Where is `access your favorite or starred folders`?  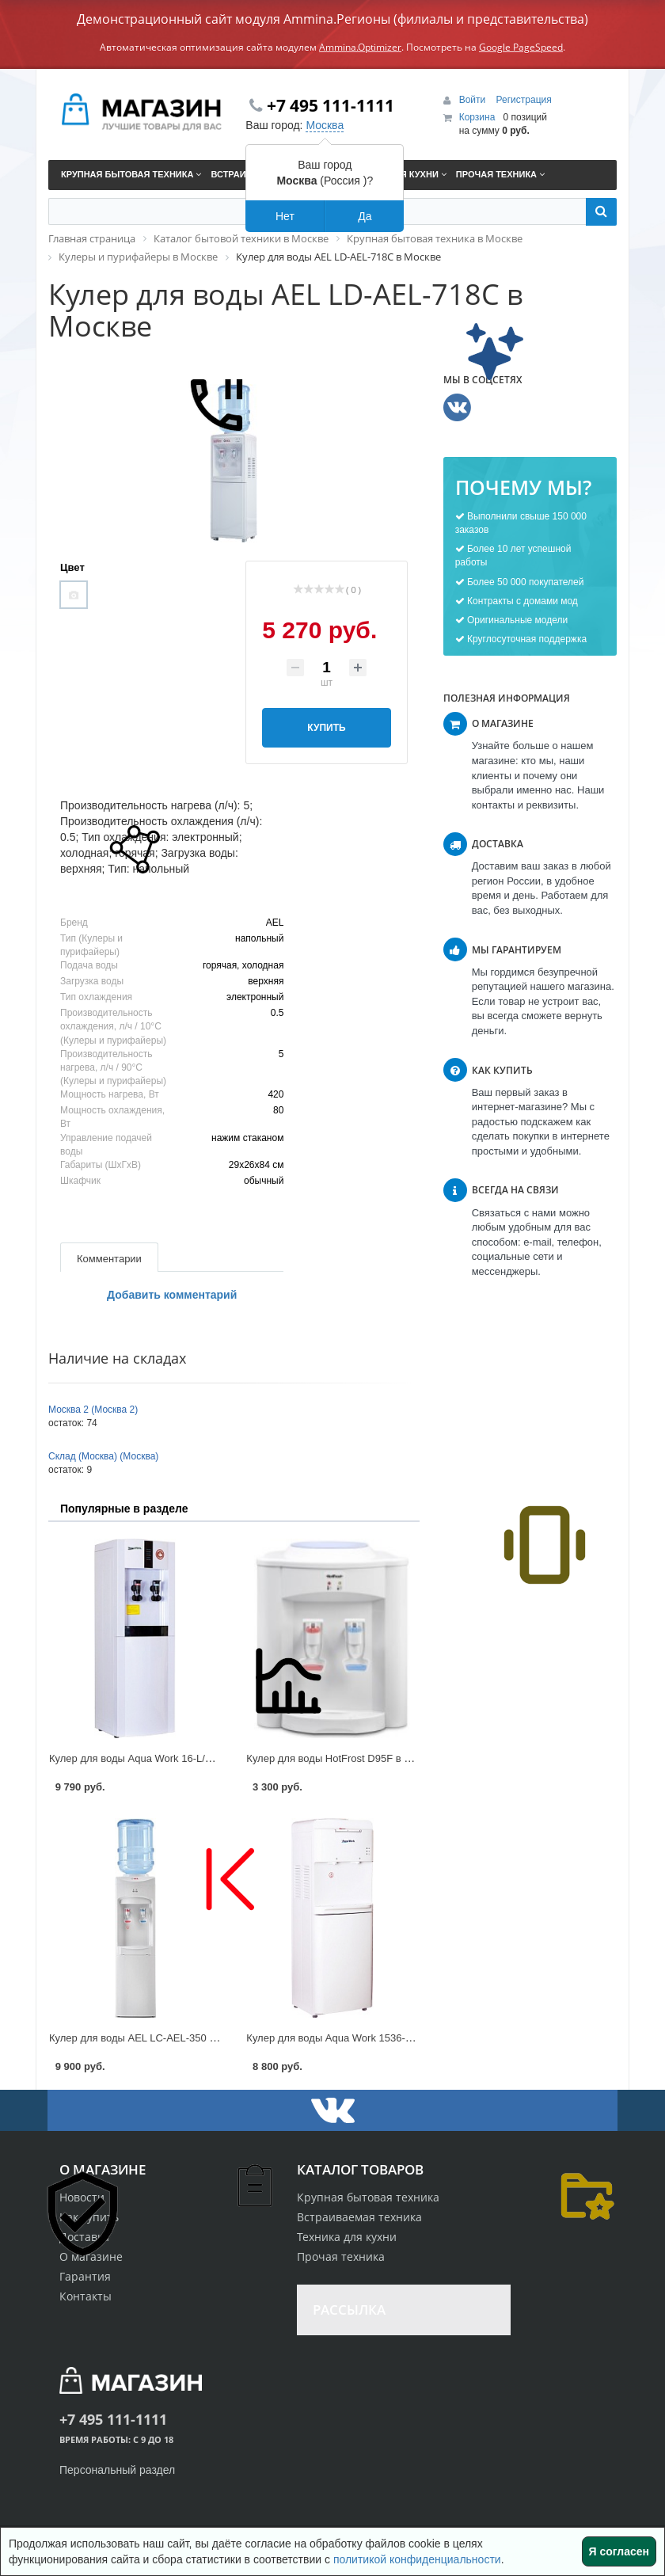 access your favorite or starred folders is located at coordinates (587, 2196).